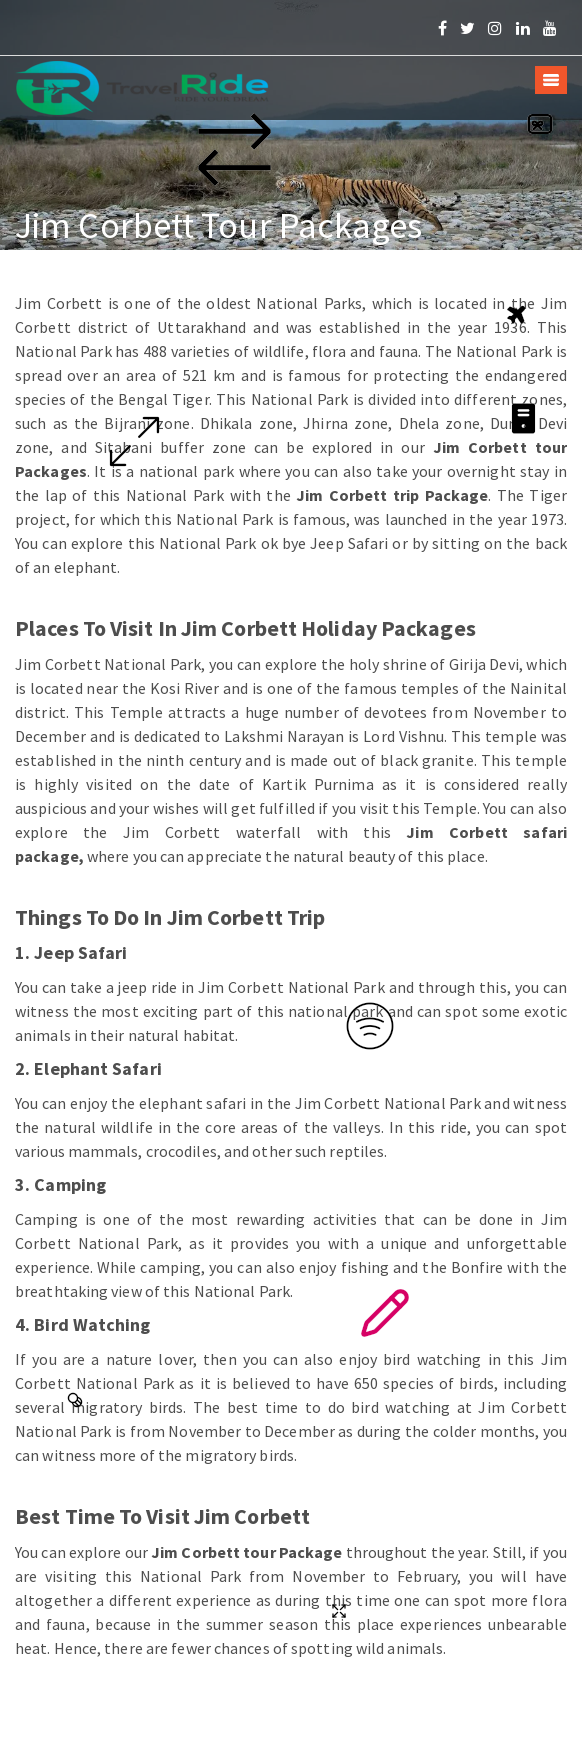  What do you see at coordinates (134, 441) in the screenshot?
I see `expand to full screen` at bounding box center [134, 441].